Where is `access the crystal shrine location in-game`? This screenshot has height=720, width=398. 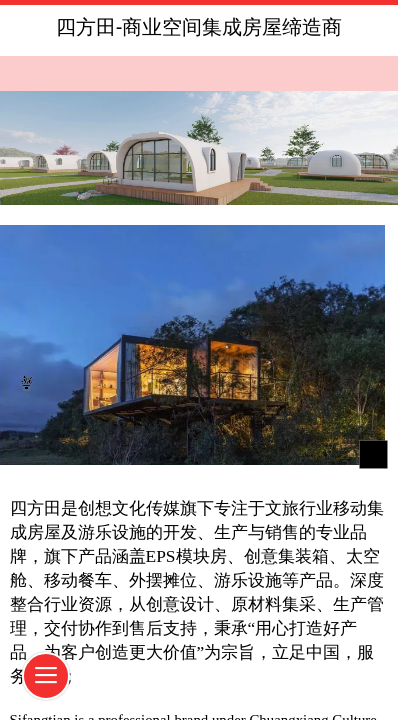
access the crystal shrine location in-game is located at coordinates (26, 382).